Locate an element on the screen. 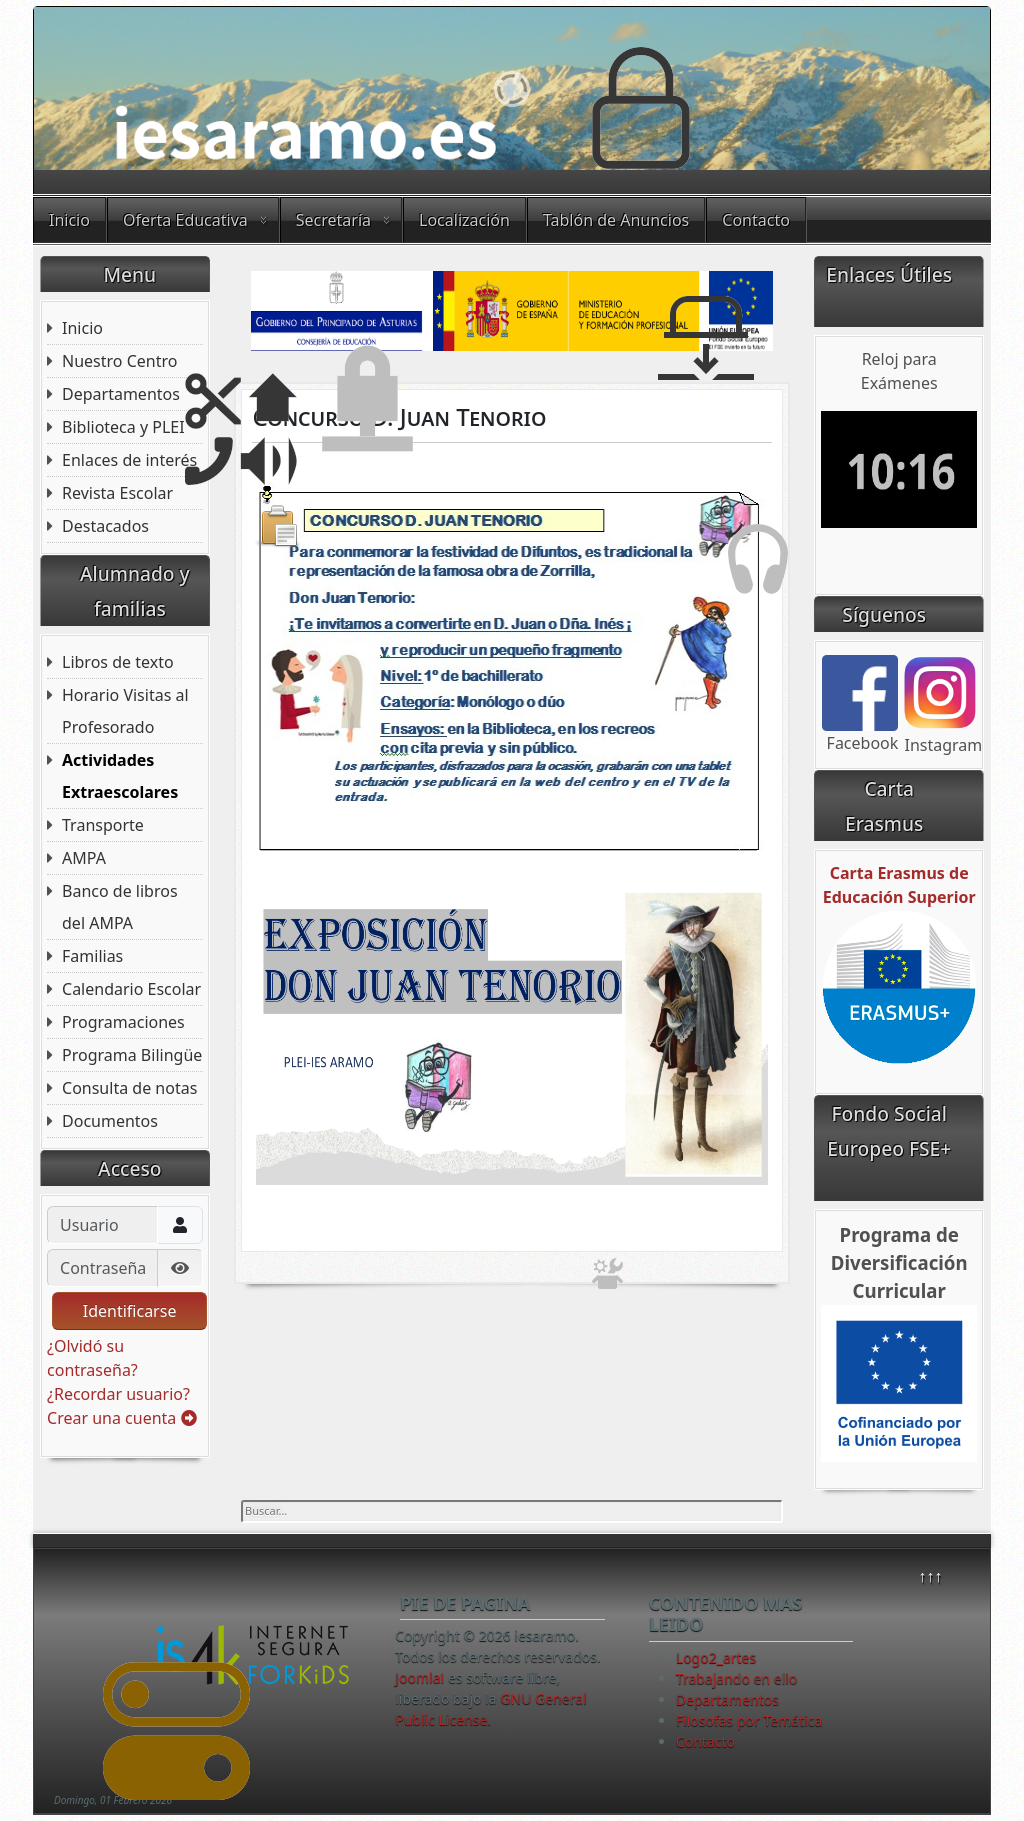 This screenshot has height=1821, width=1024. open GTK icon browser application is located at coordinates (241, 429).